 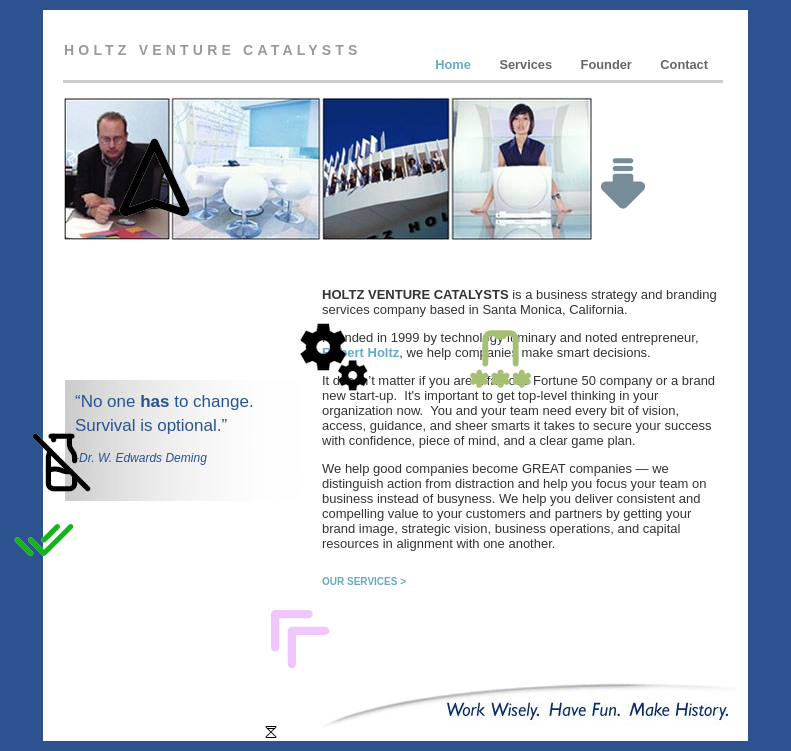 I want to click on timer with significant time remaining, so click(x=271, y=732).